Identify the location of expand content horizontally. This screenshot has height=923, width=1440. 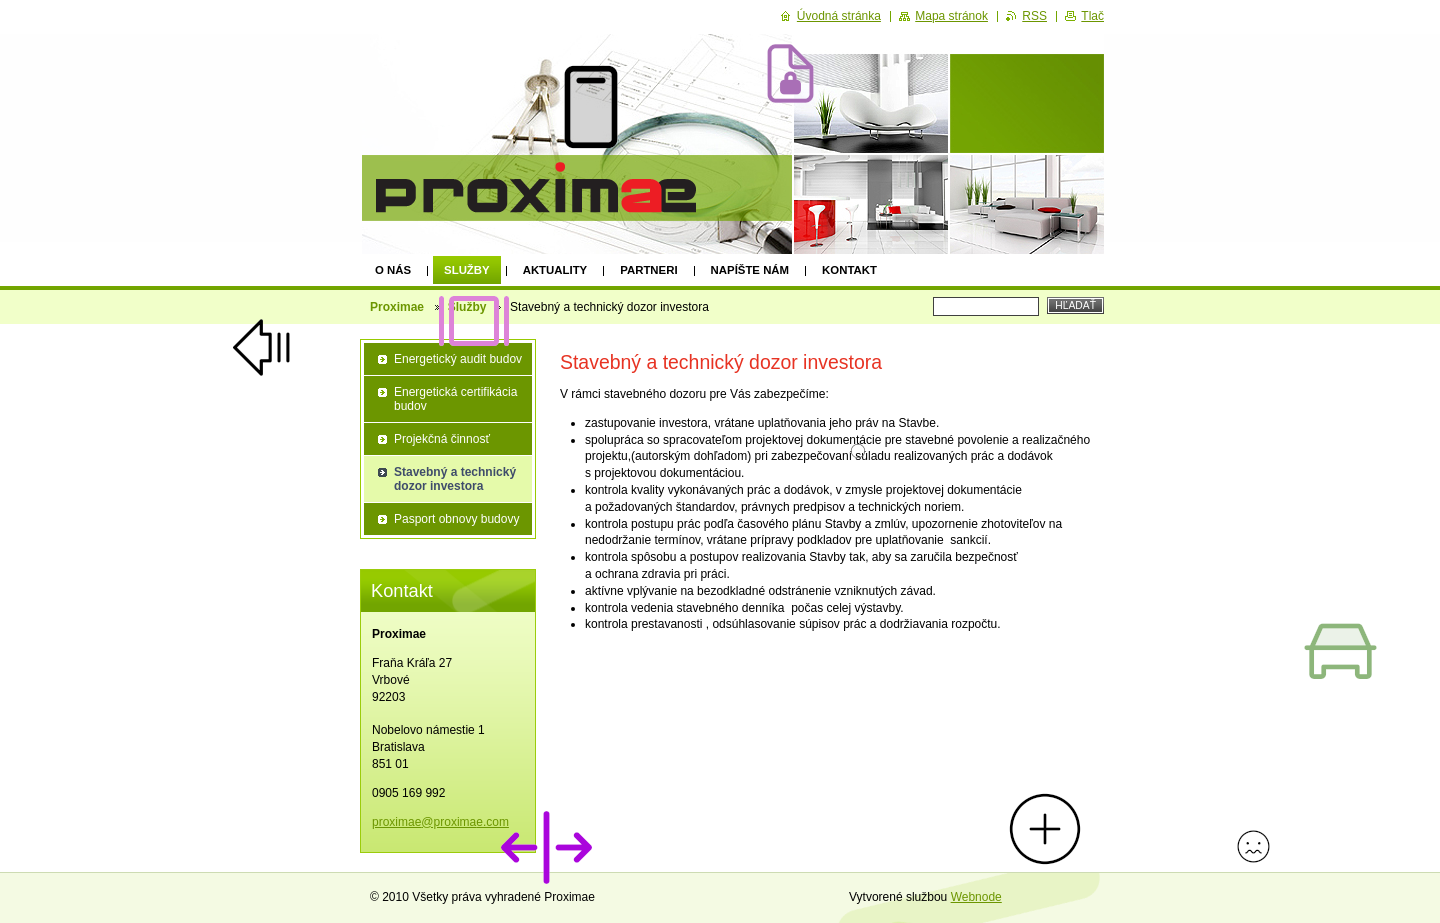
(546, 847).